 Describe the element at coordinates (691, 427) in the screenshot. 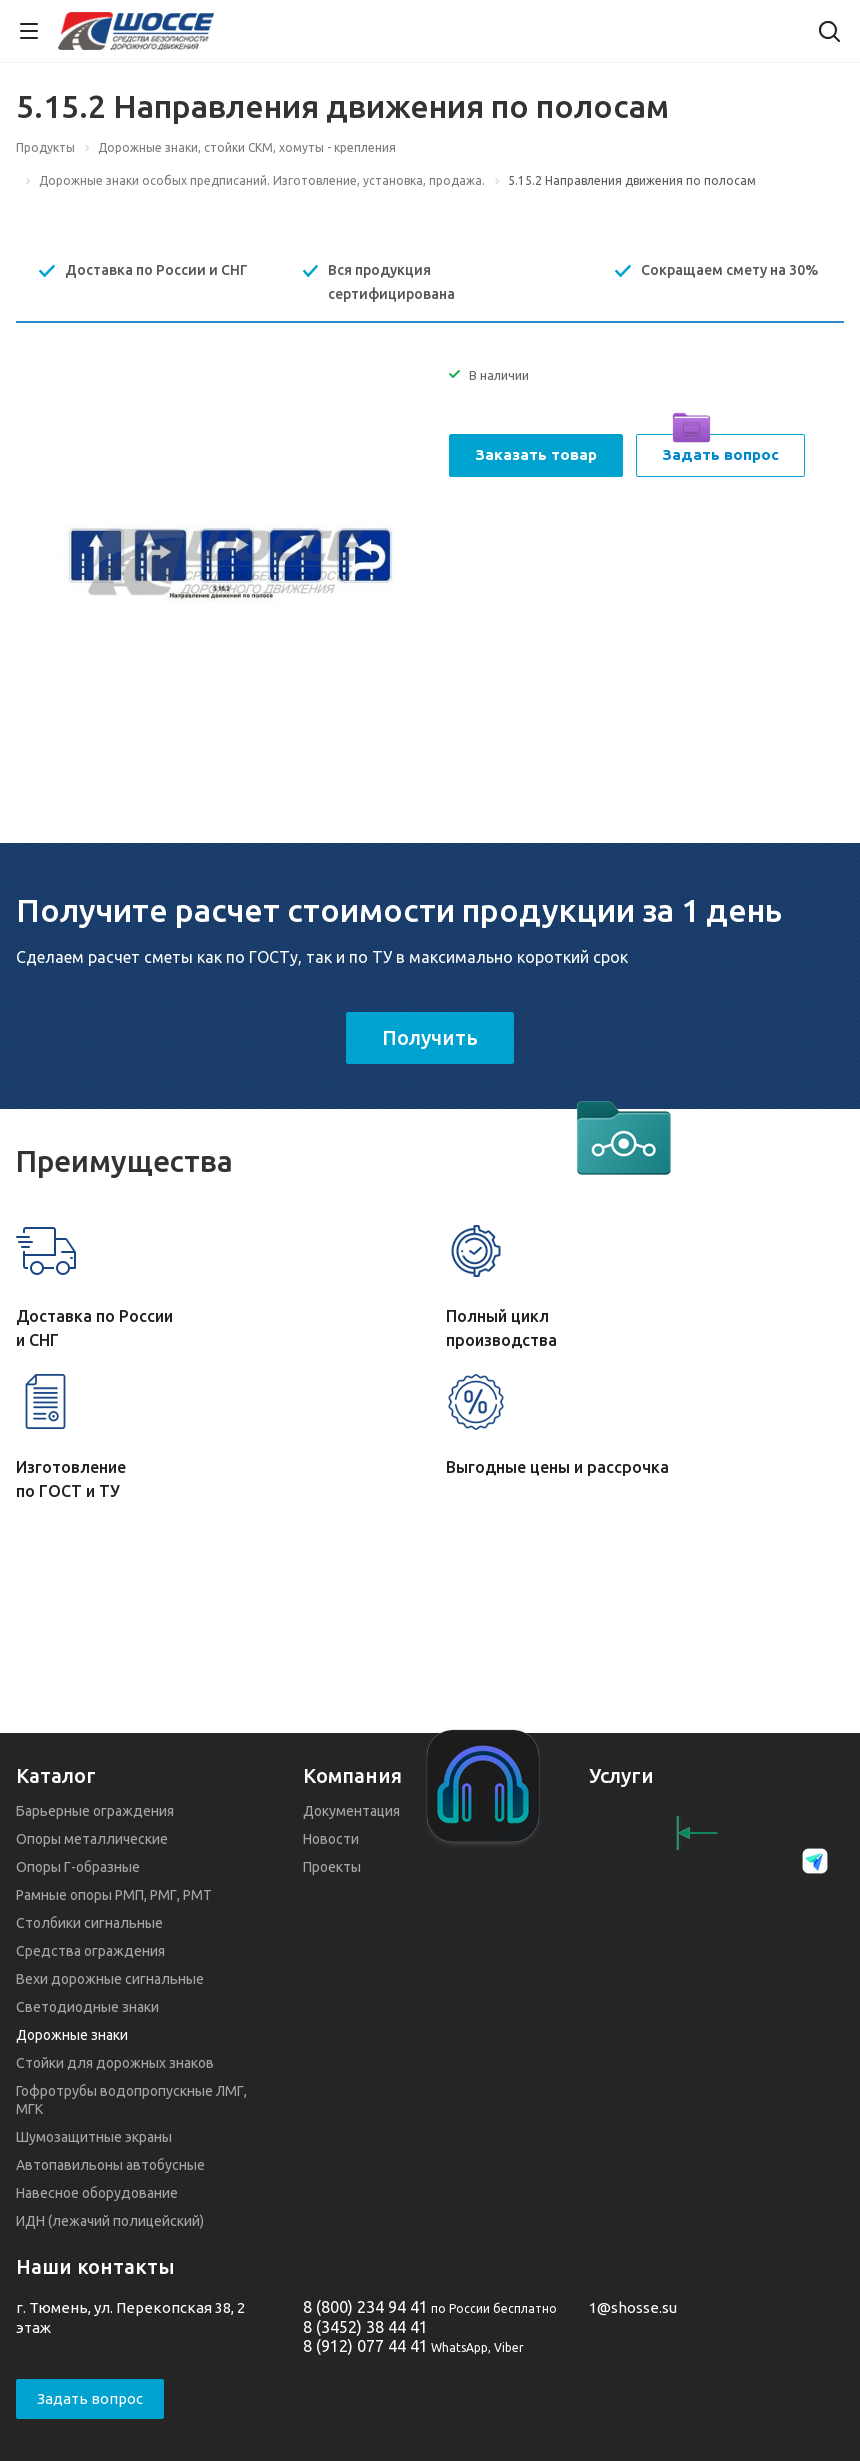

I see `open desktop folder` at that location.